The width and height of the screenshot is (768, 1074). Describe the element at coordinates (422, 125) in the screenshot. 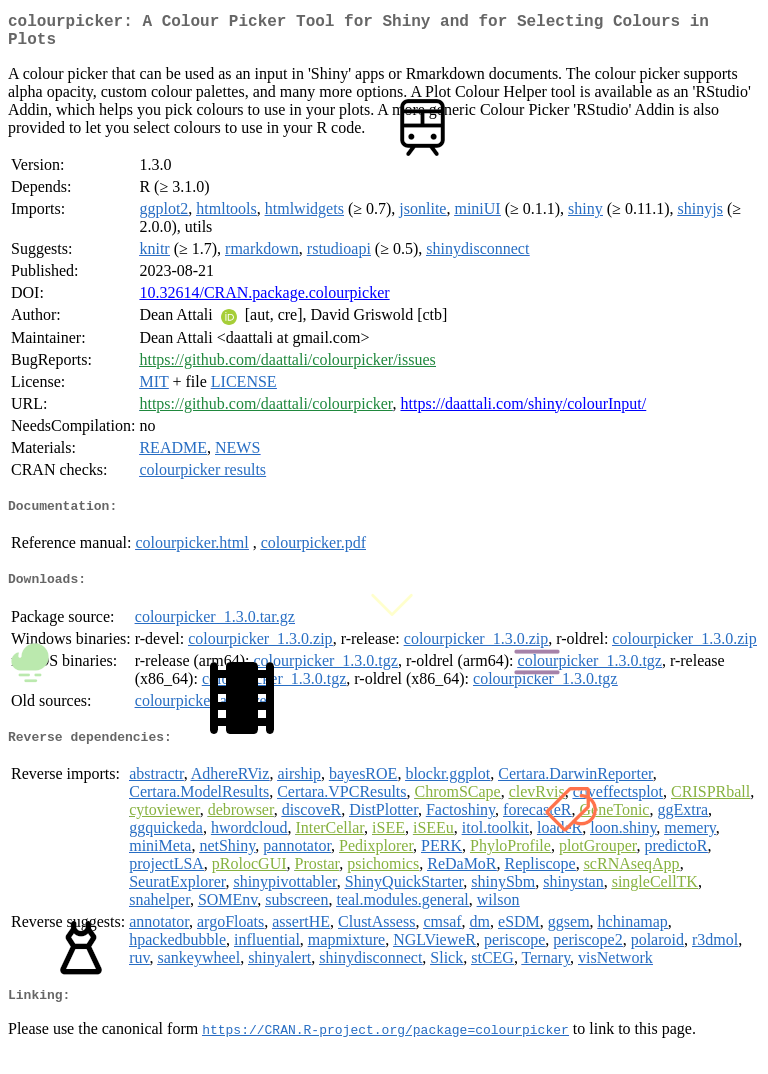

I see `access train schedules or rail services` at that location.